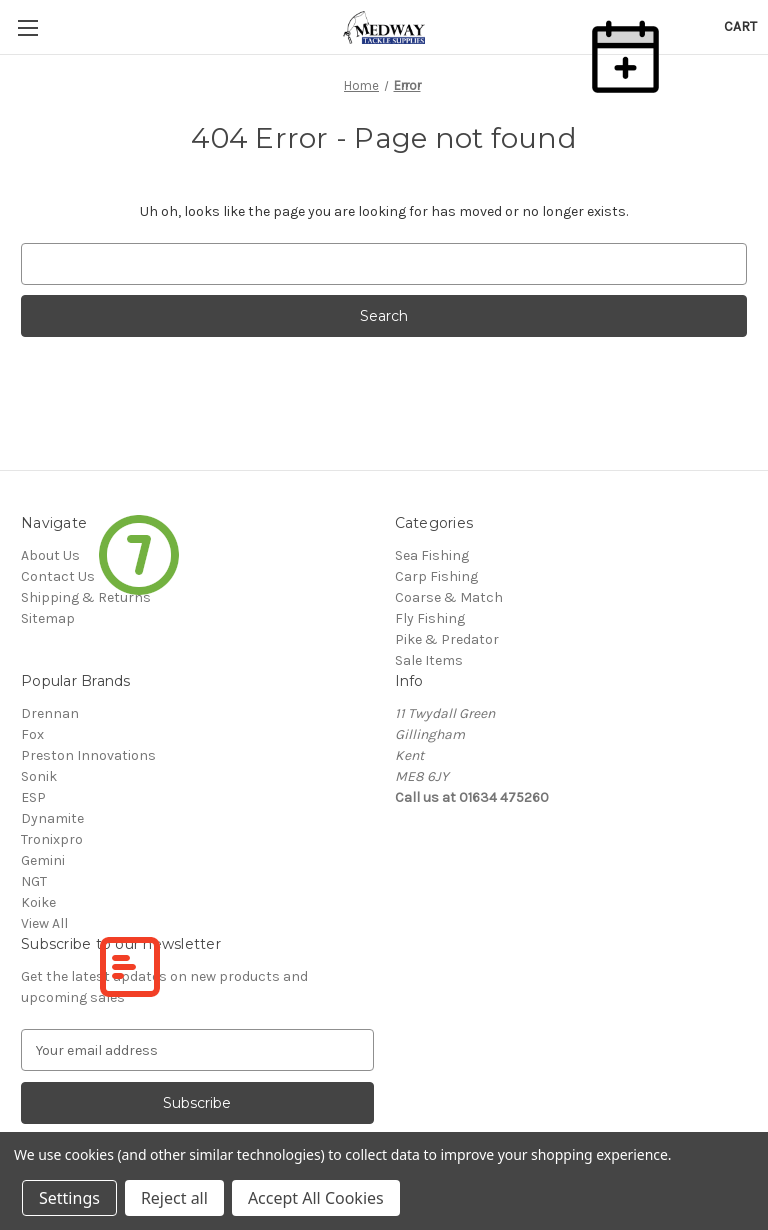  What do you see at coordinates (625, 59) in the screenshot?
I see `add a new event to your calendar` at bounding box center [625, 59].